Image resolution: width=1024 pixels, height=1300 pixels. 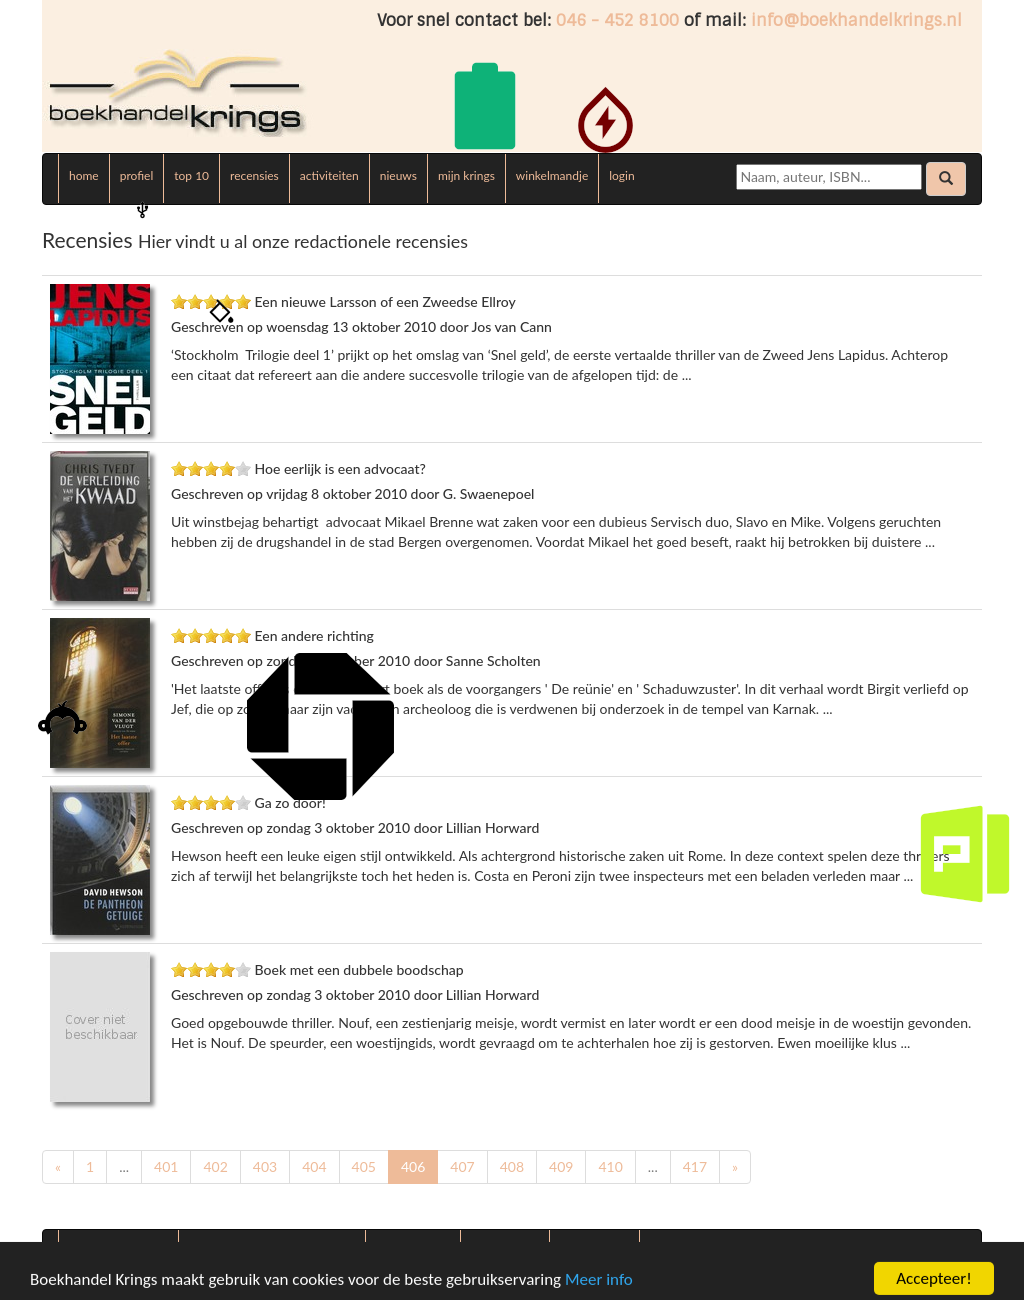 What do you see at coordinates (320, 726) in the screenshot?
I see `open the Chase banking app` at bounding box center [320, 726].